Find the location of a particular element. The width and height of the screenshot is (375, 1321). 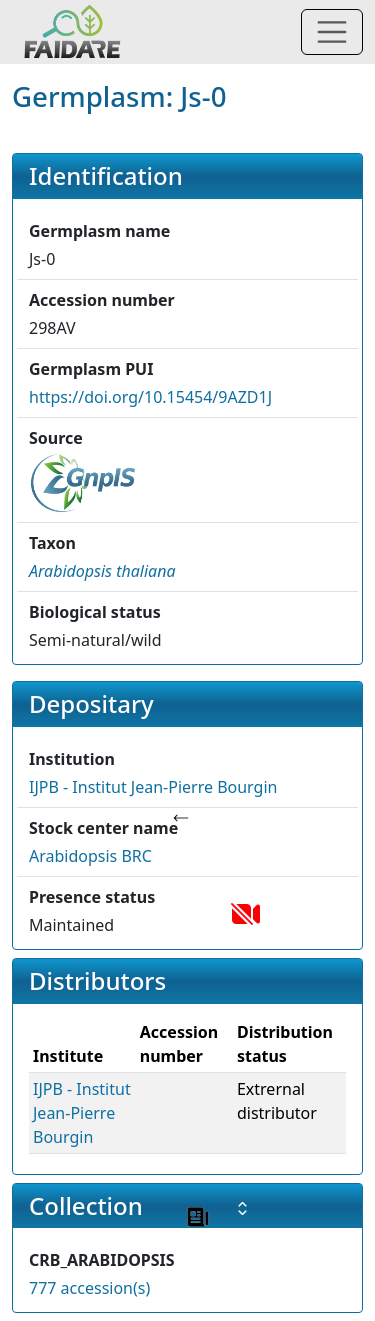

expand or collapse a dropdown menu is located at coordinates (242, 1208).